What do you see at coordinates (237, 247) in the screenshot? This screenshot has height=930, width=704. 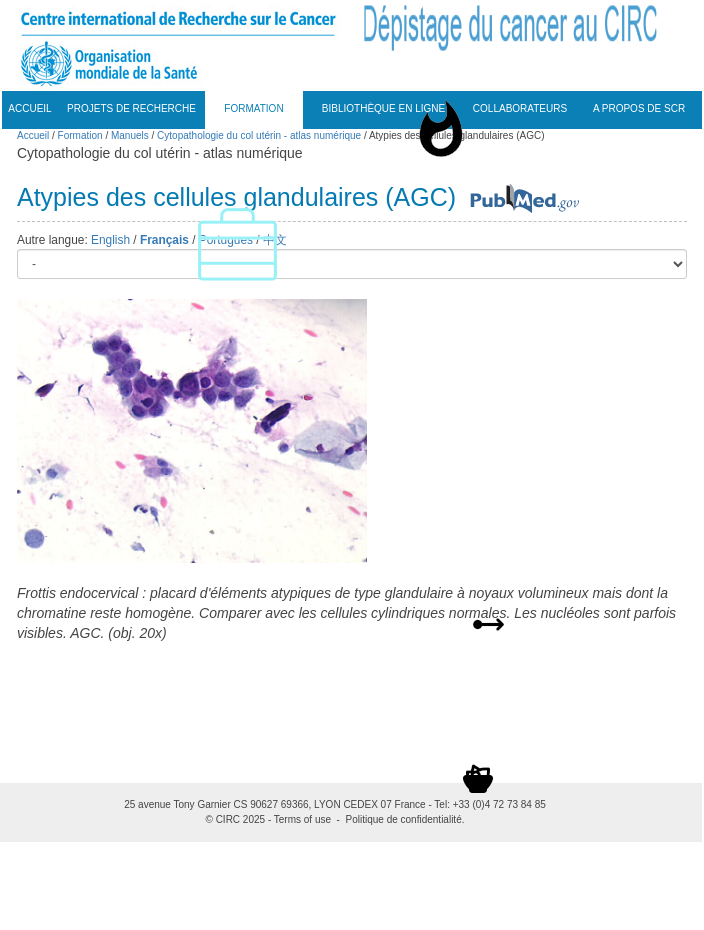 I see `access work or business documents` at bounding box center [237, 247].